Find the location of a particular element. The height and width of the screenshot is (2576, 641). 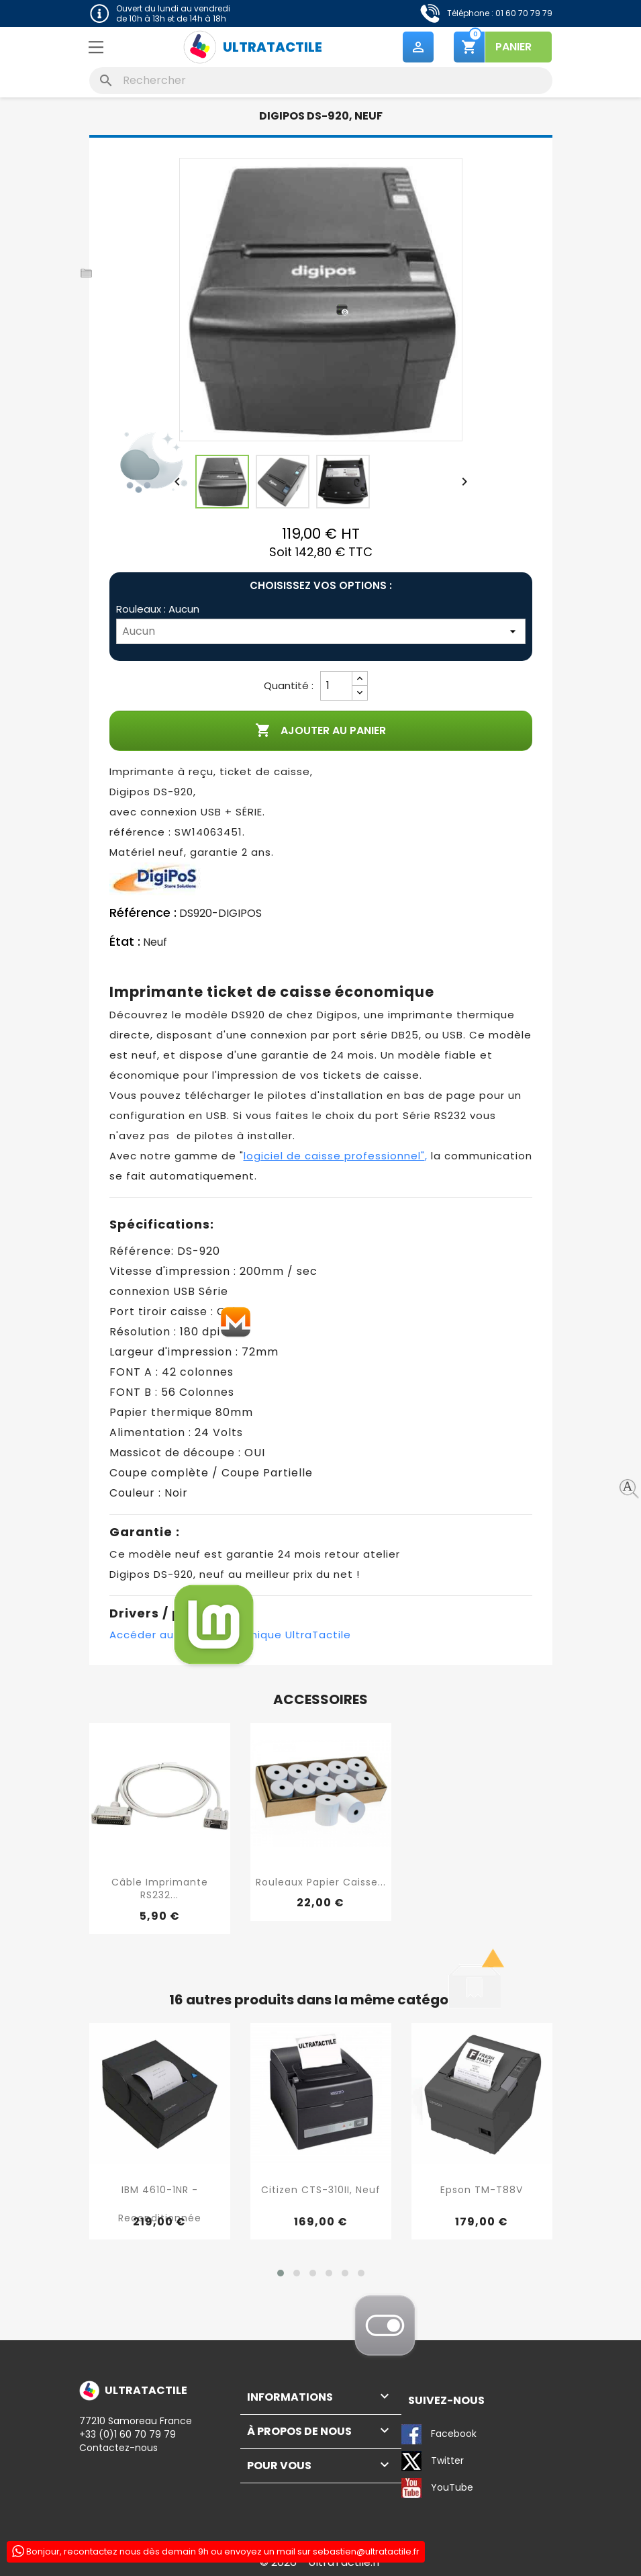

selected folder in mail sidebar is located at coordinates (86, 273).